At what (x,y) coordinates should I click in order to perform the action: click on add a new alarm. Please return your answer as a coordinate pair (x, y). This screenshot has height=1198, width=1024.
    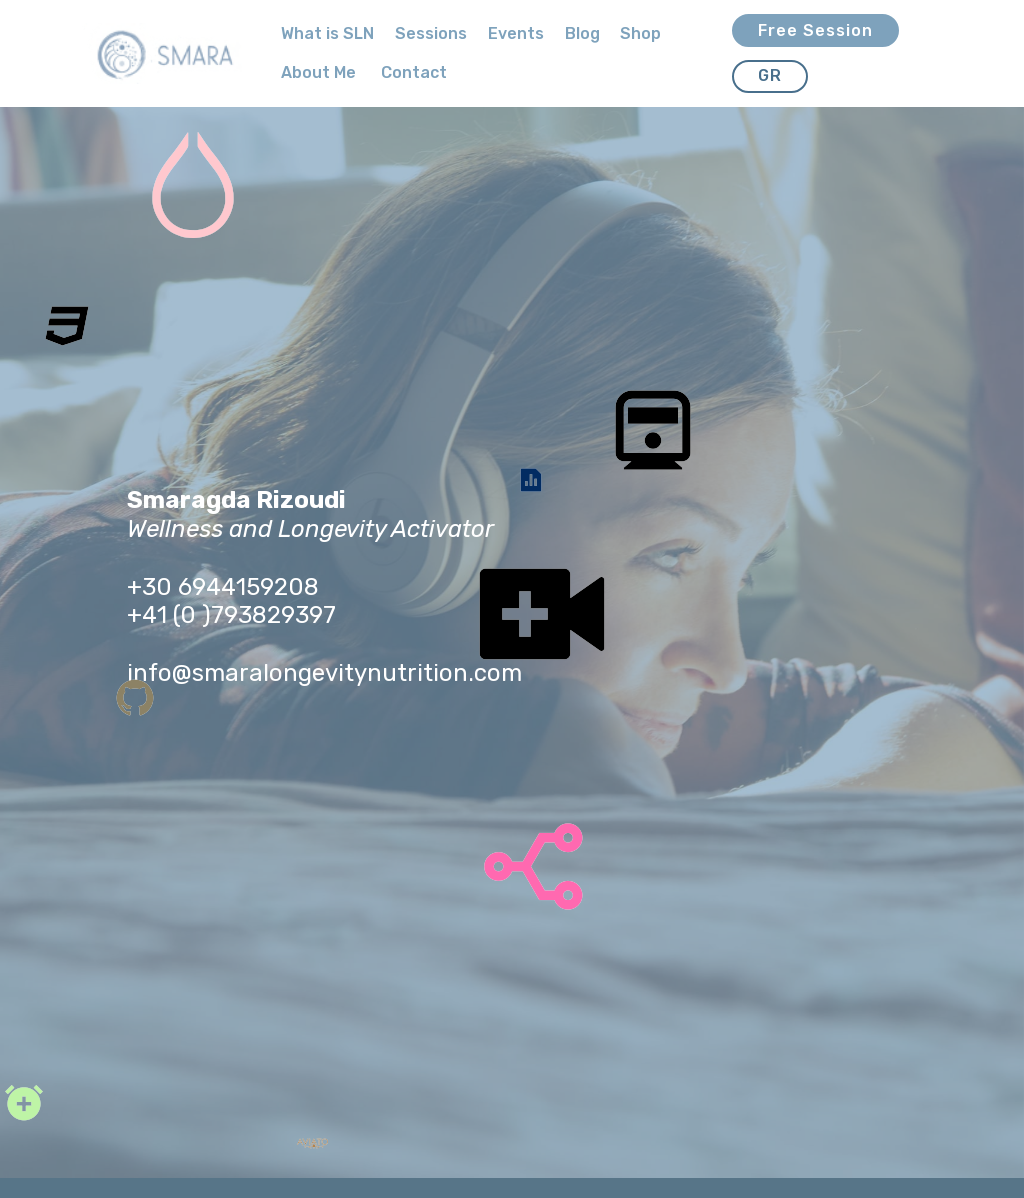
    Looking at the image, I should click on (24, 1102).